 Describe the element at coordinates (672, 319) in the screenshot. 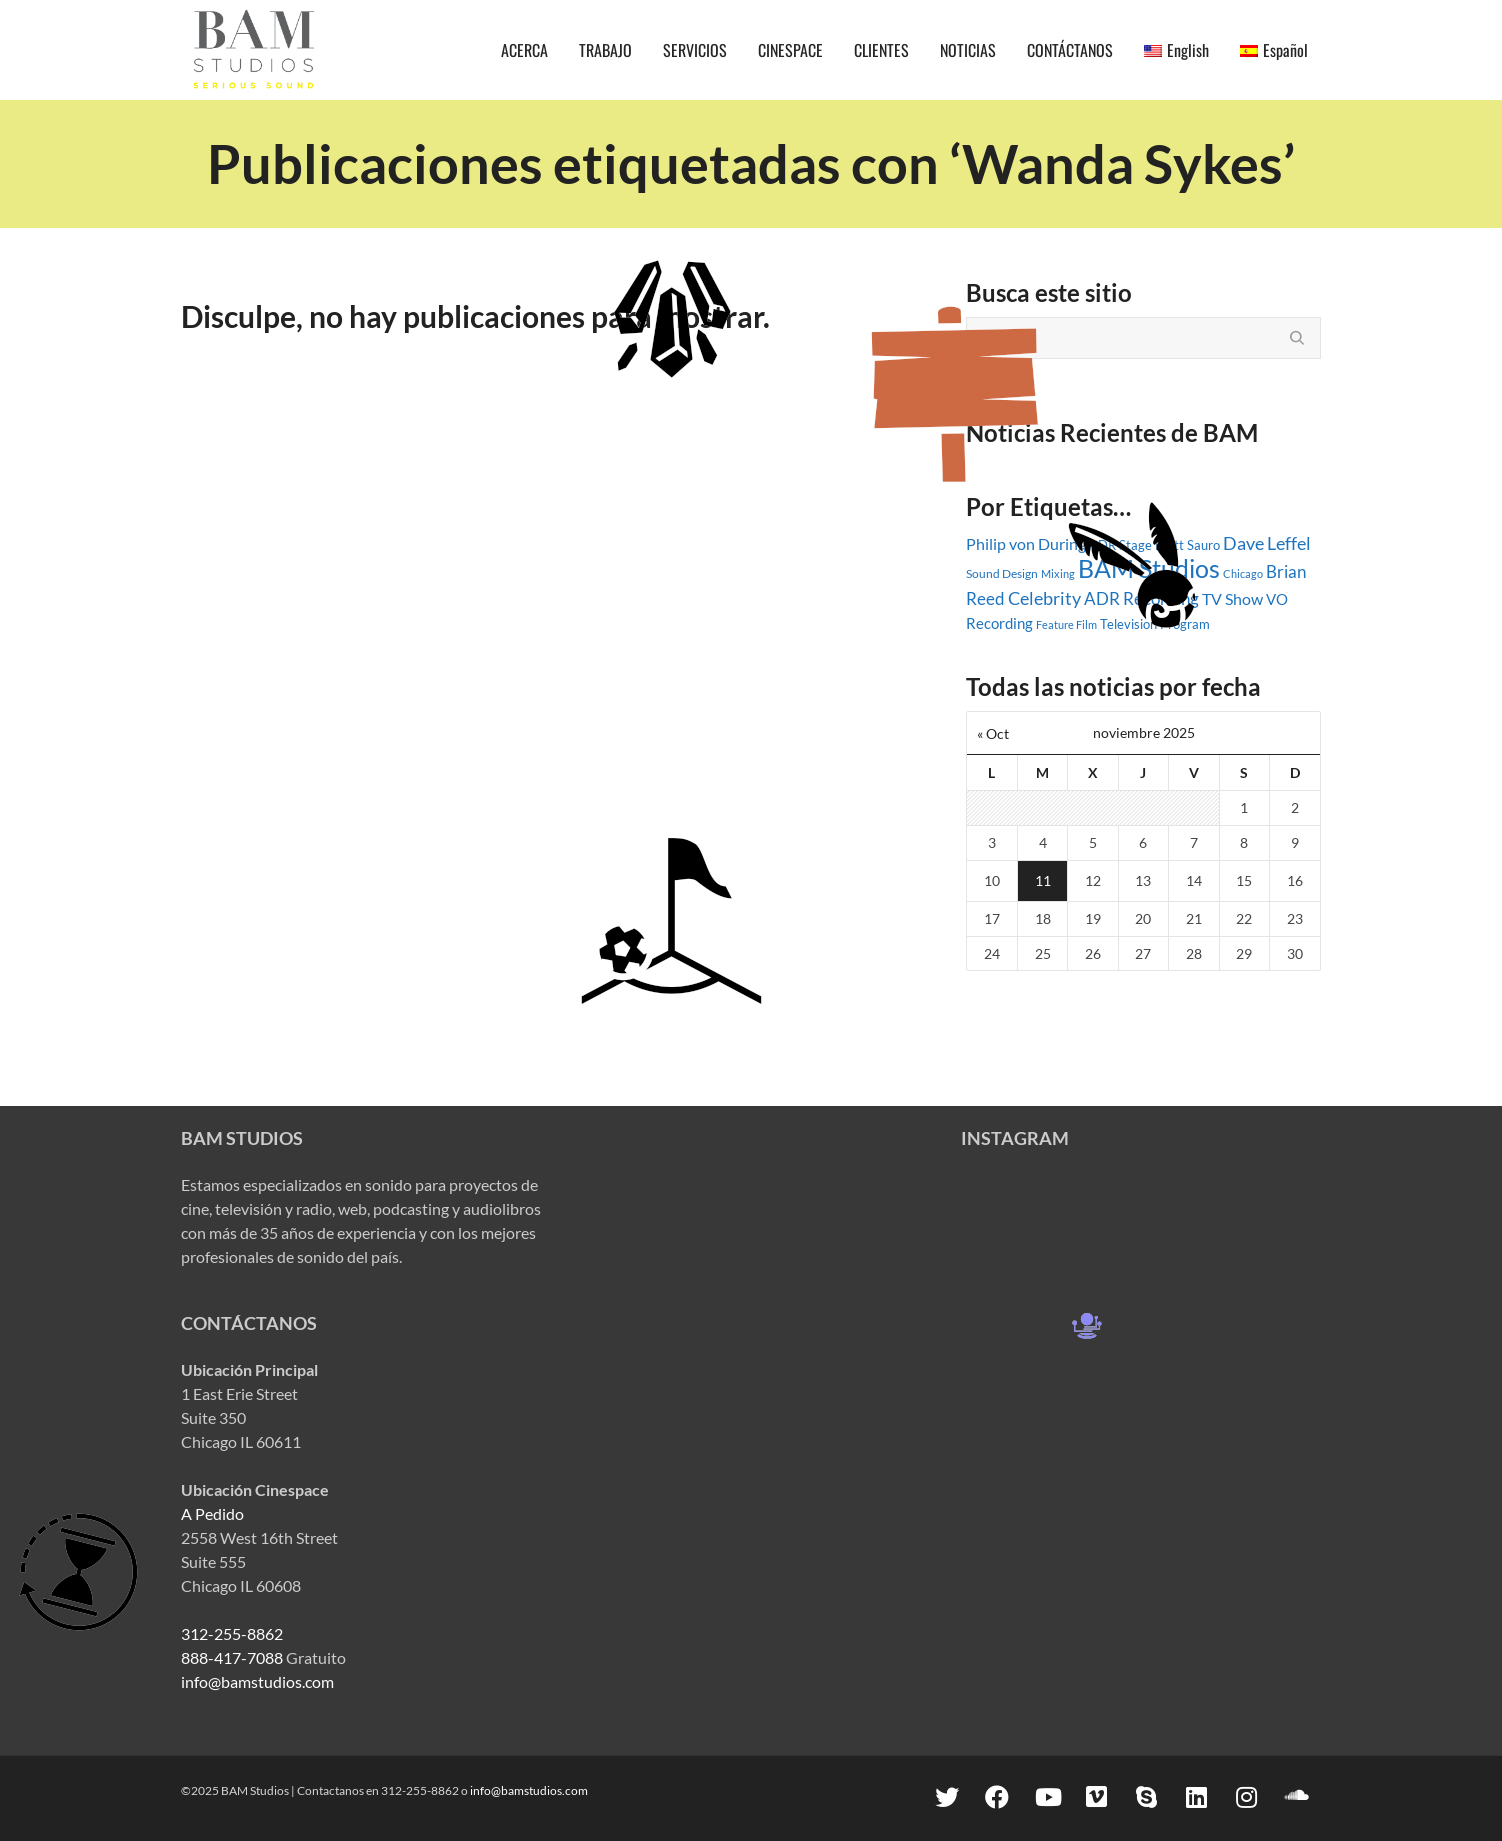

I see `view your collected crystals or gems` at that location.